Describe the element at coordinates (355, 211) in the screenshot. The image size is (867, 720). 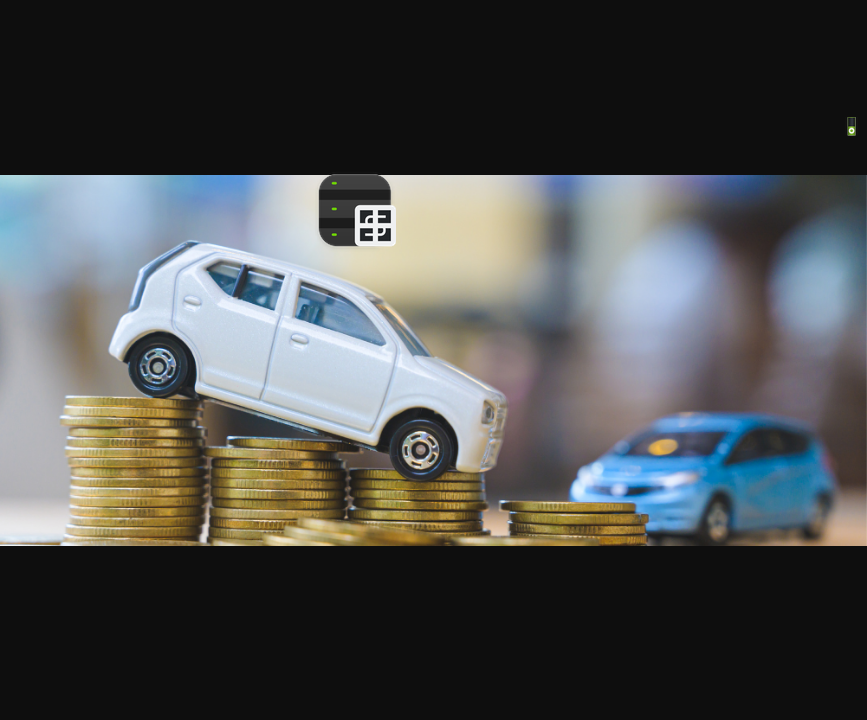
I see `configure windows file sharing preferences` at that location.